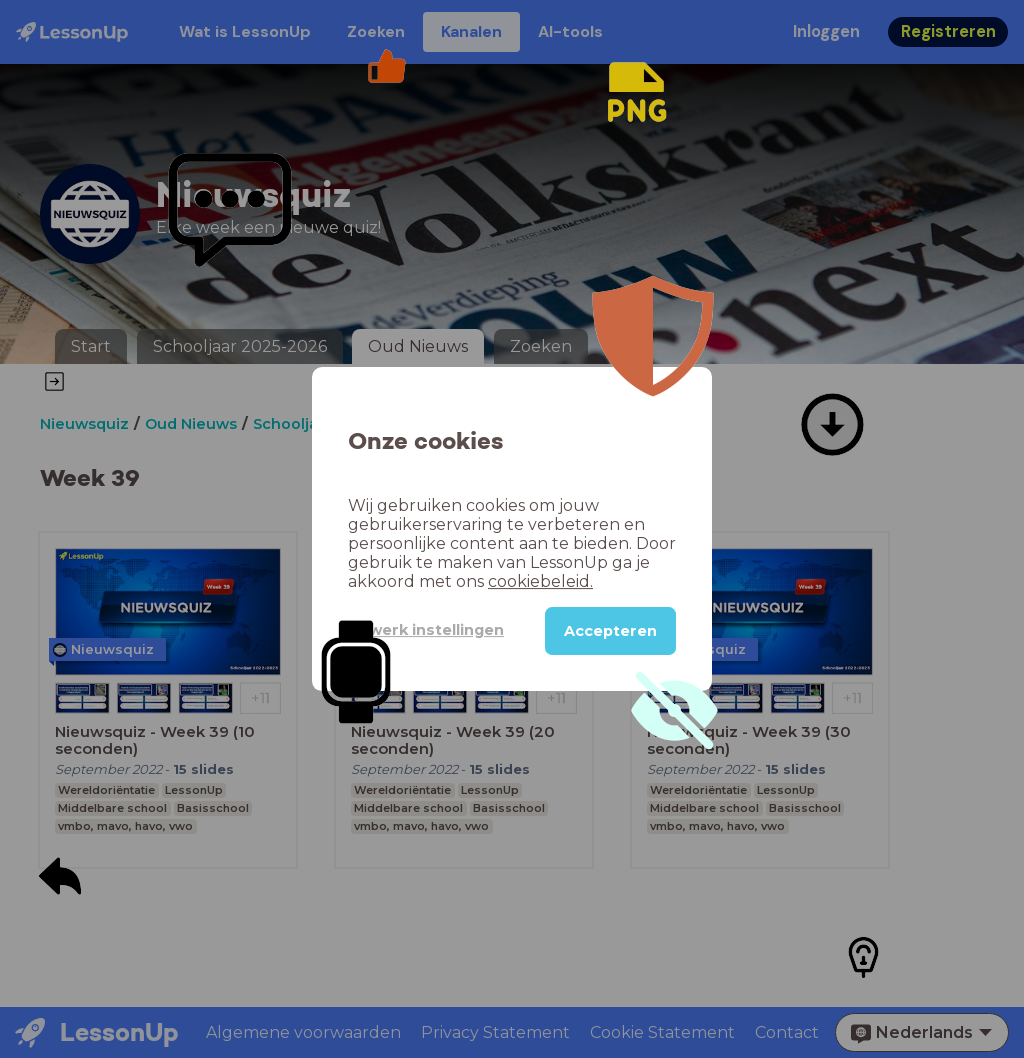 The height and width of the screenshot is (1058, 1024). What do you see at coordinates (60, 876) in the screenshot?
I see `undo the last action` at bounding box center [60, 876].